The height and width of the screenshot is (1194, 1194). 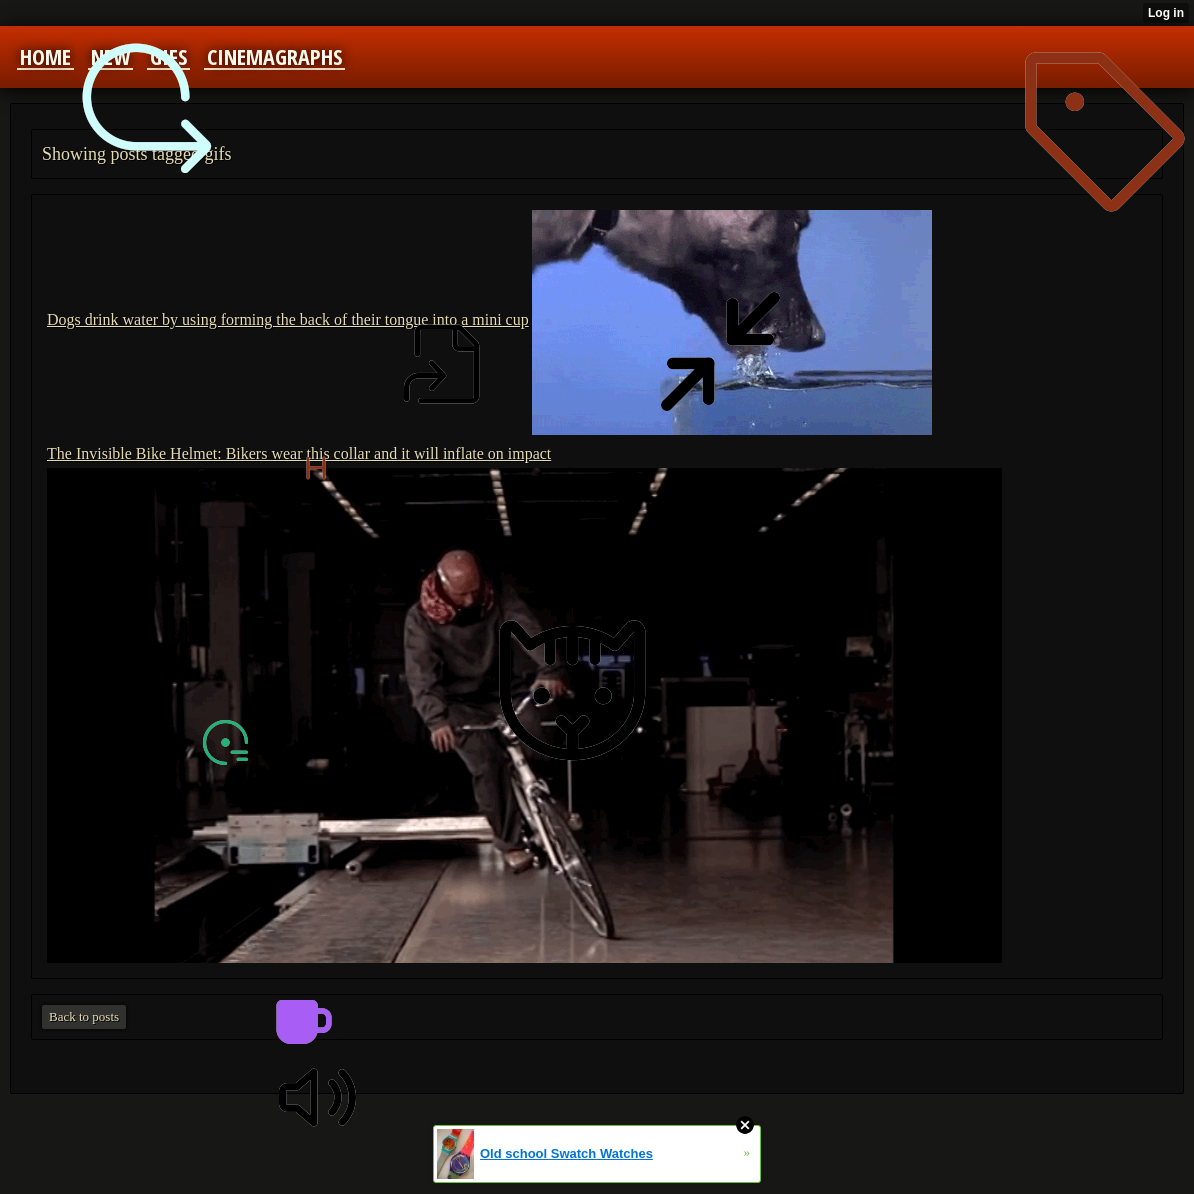 I want to click on unmute audio or turn sound on, so click(x=317, y=1097).